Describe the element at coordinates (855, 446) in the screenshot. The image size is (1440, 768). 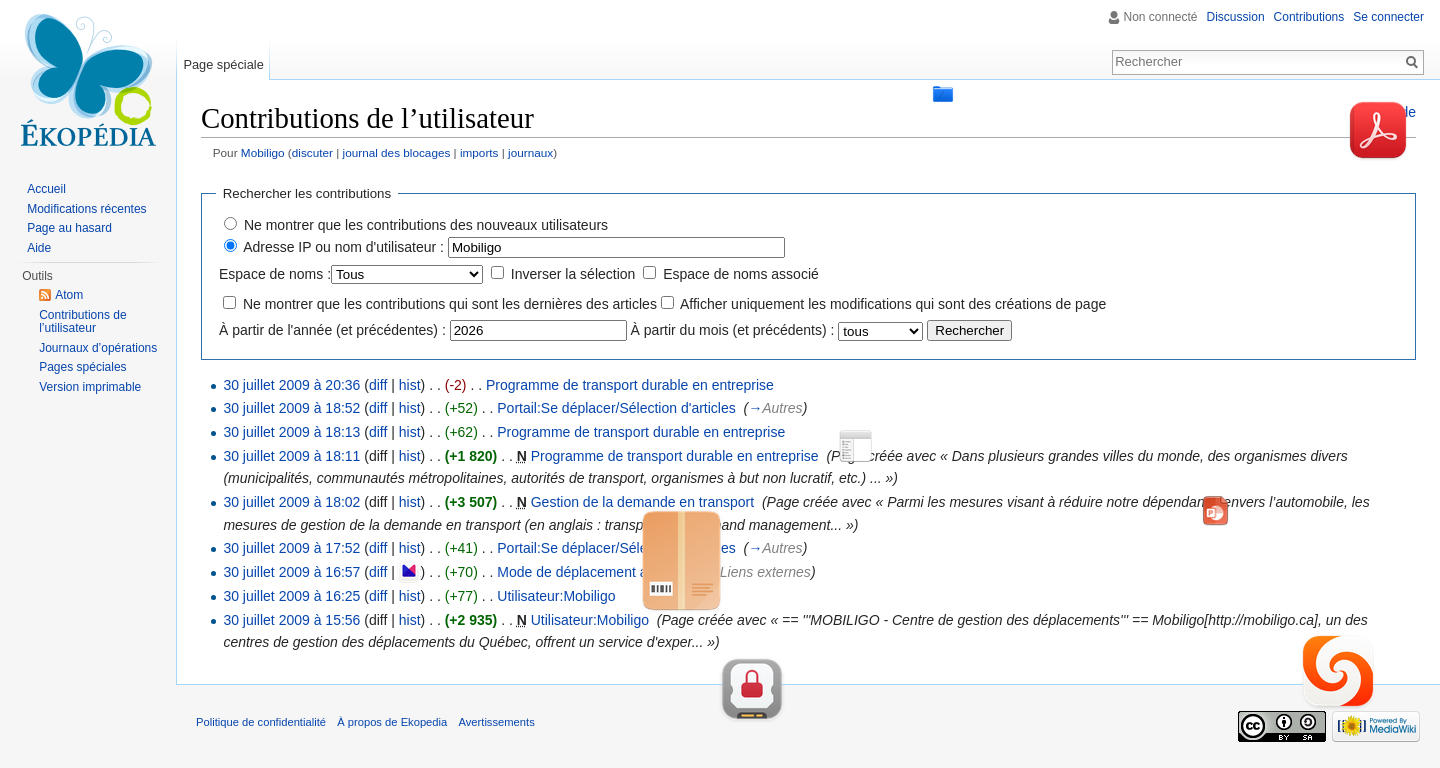
I see `access system preferences from the sidebar` at that location.